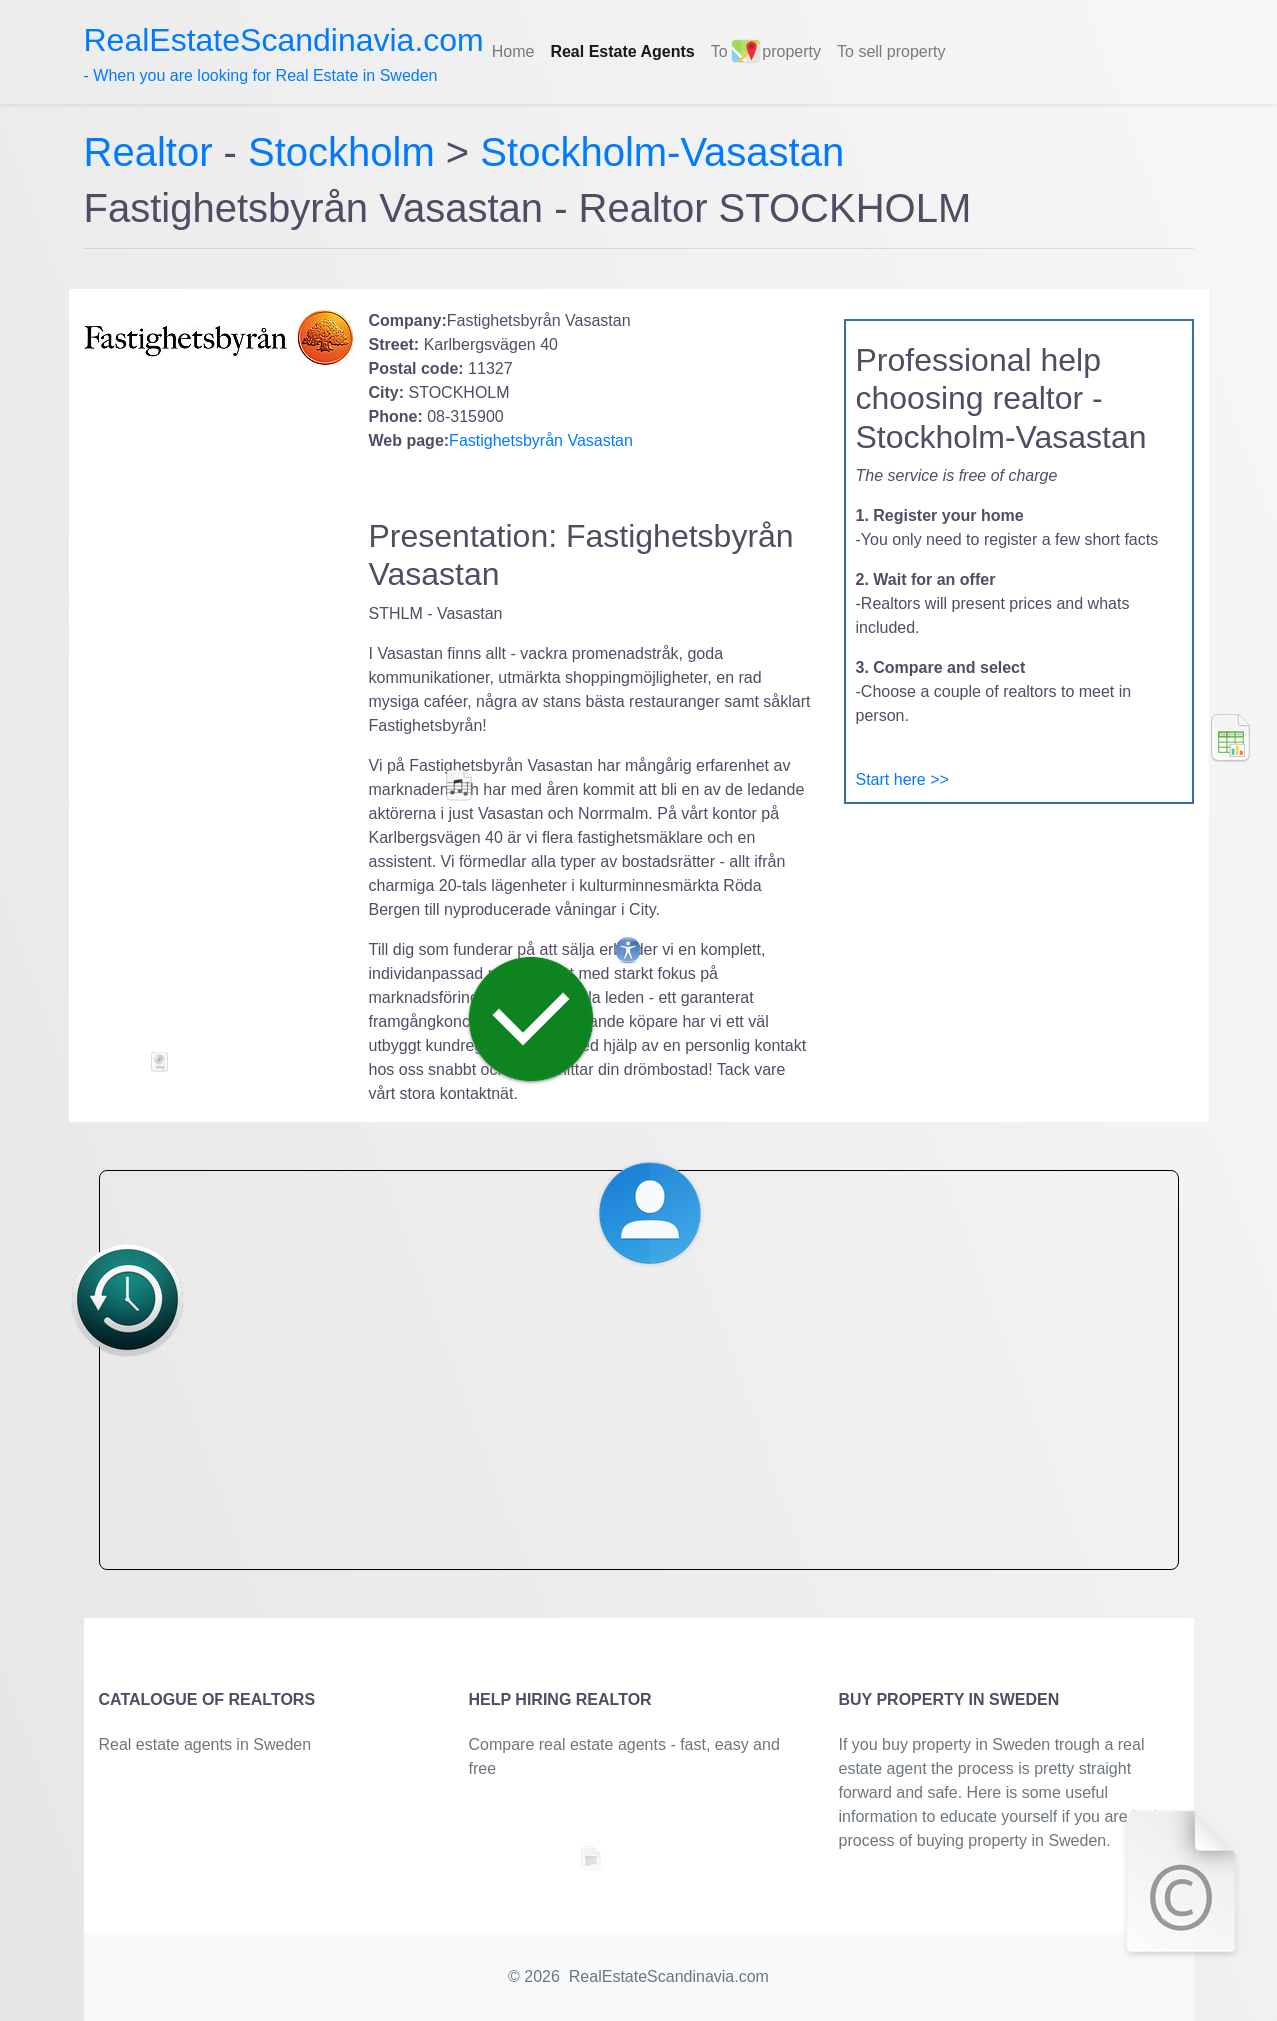 The width and height of the screenshot is (1277, 2021). What do you see at coordinates (1181, 1884) in the screenshot?
I see `indicates a file currently being copied` at bounding box center [1181, 1884].